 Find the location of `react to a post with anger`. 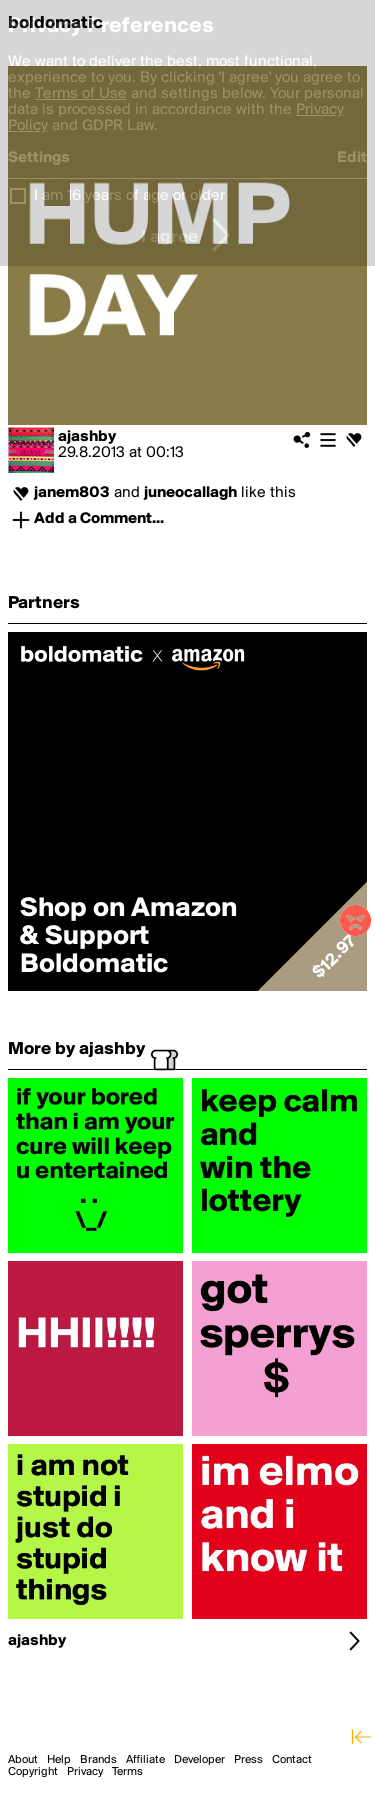

react to a post with anger is located at coordinates (355, 920).